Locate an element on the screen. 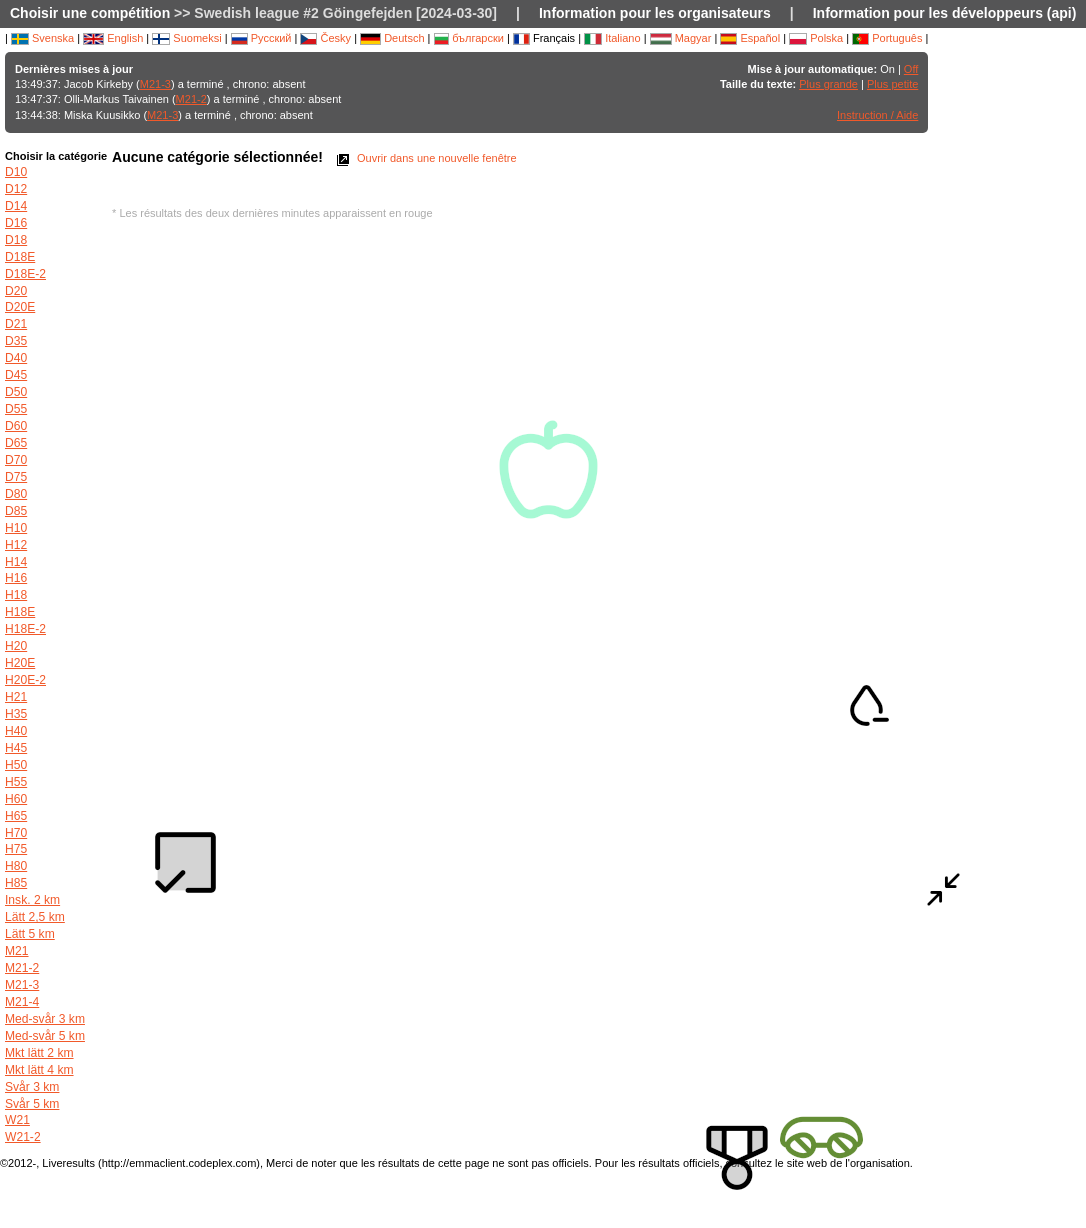  access swimming or diving activity settings is located at coordinates (821, 1137).